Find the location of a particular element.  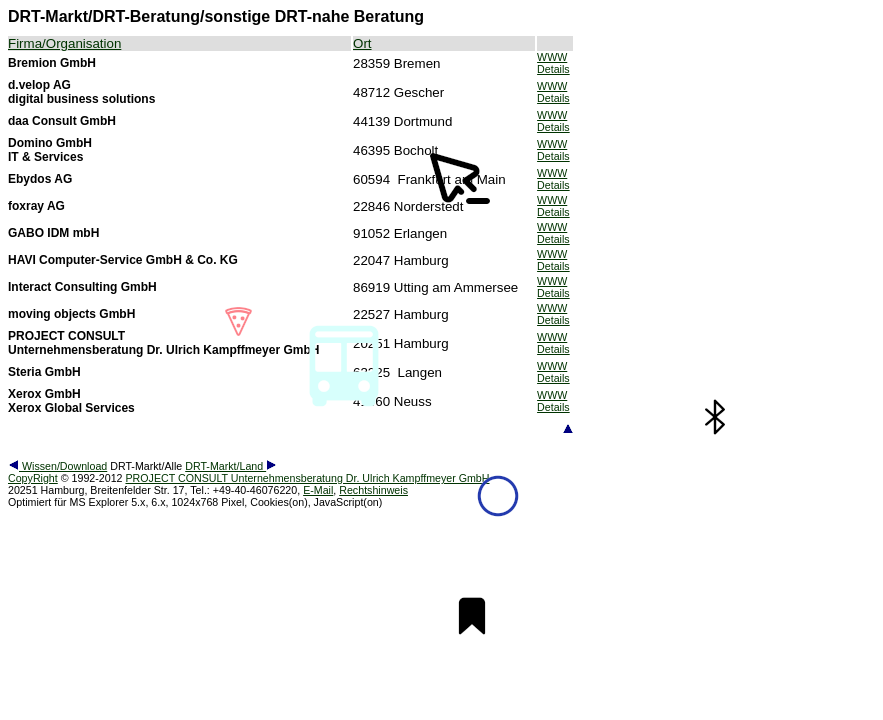

toggle bluetooth connectivity on or off is located at coordinates (715, 417).